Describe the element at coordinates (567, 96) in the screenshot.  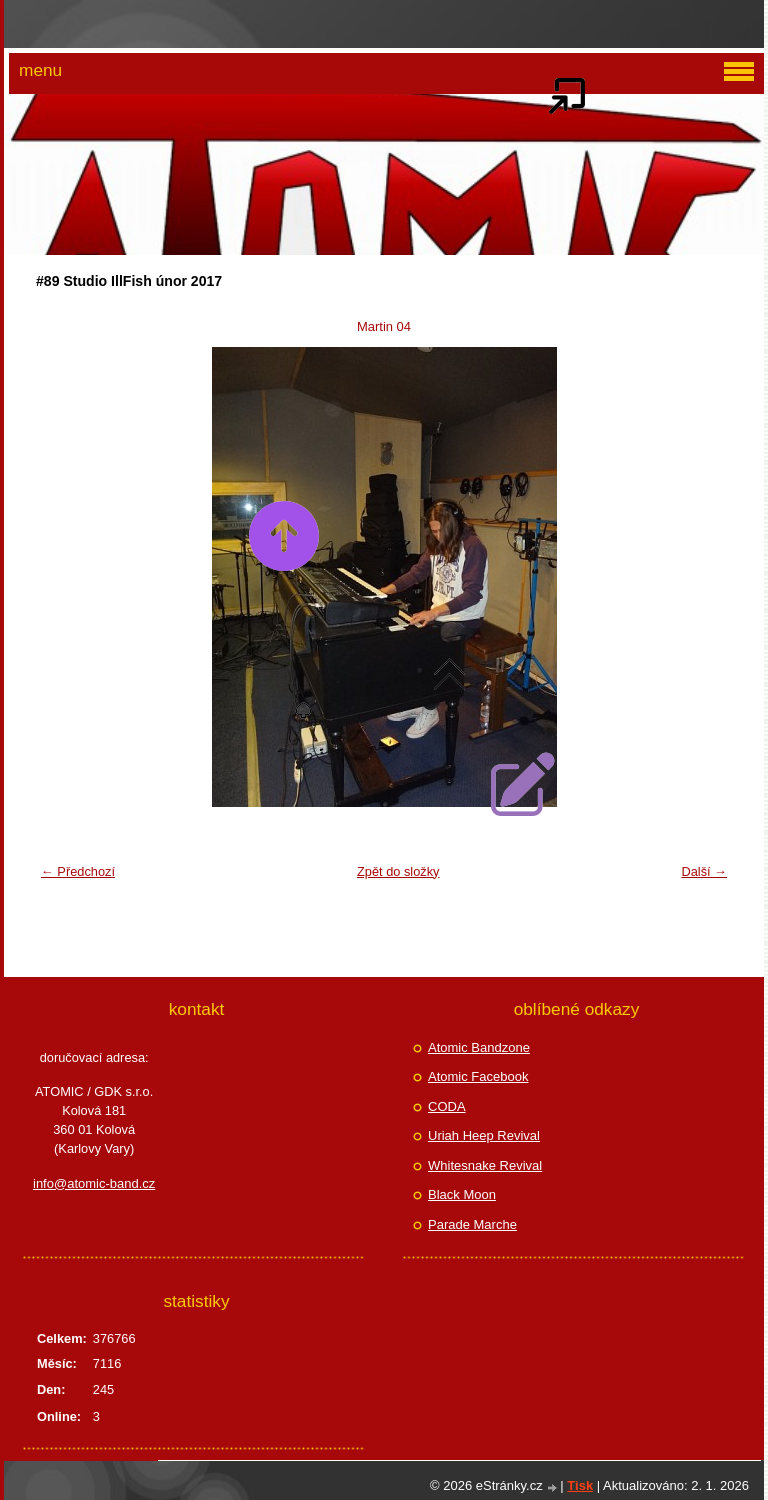
I see `open in new window` at that location.